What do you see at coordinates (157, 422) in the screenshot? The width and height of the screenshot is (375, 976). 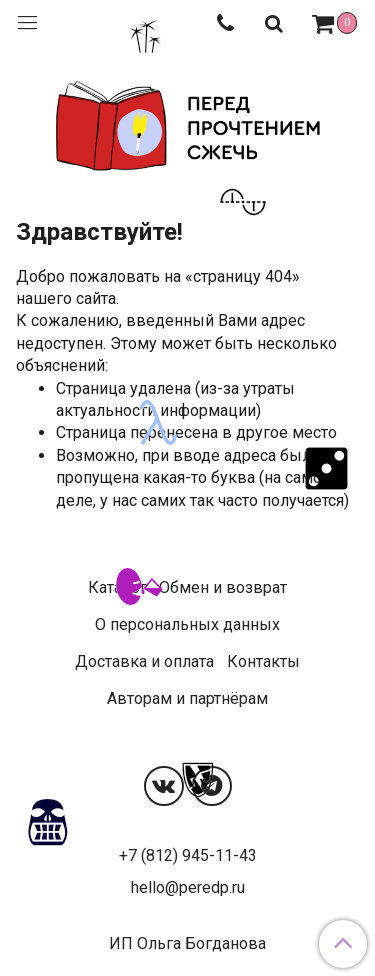 I see `access lambda or serverless function settings` at bounding box center [157, 422].